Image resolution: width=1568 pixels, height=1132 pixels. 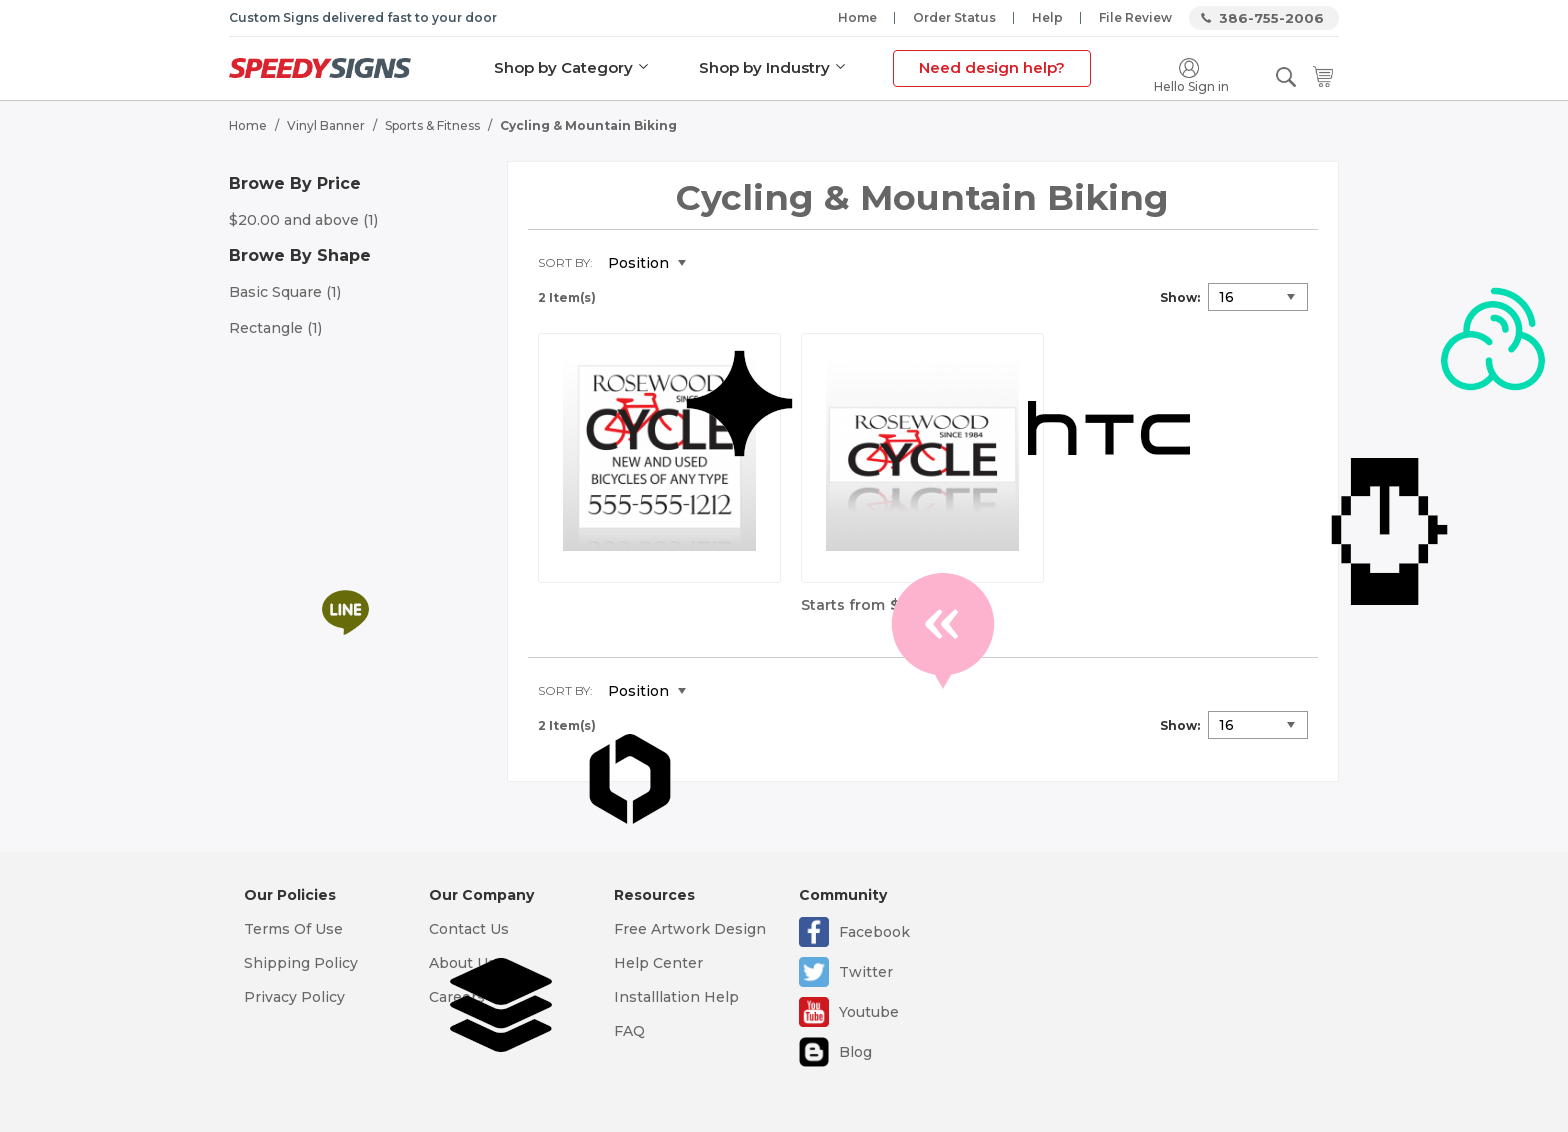 I want to click on HTC brand logo, so click(x=1109, y=428).